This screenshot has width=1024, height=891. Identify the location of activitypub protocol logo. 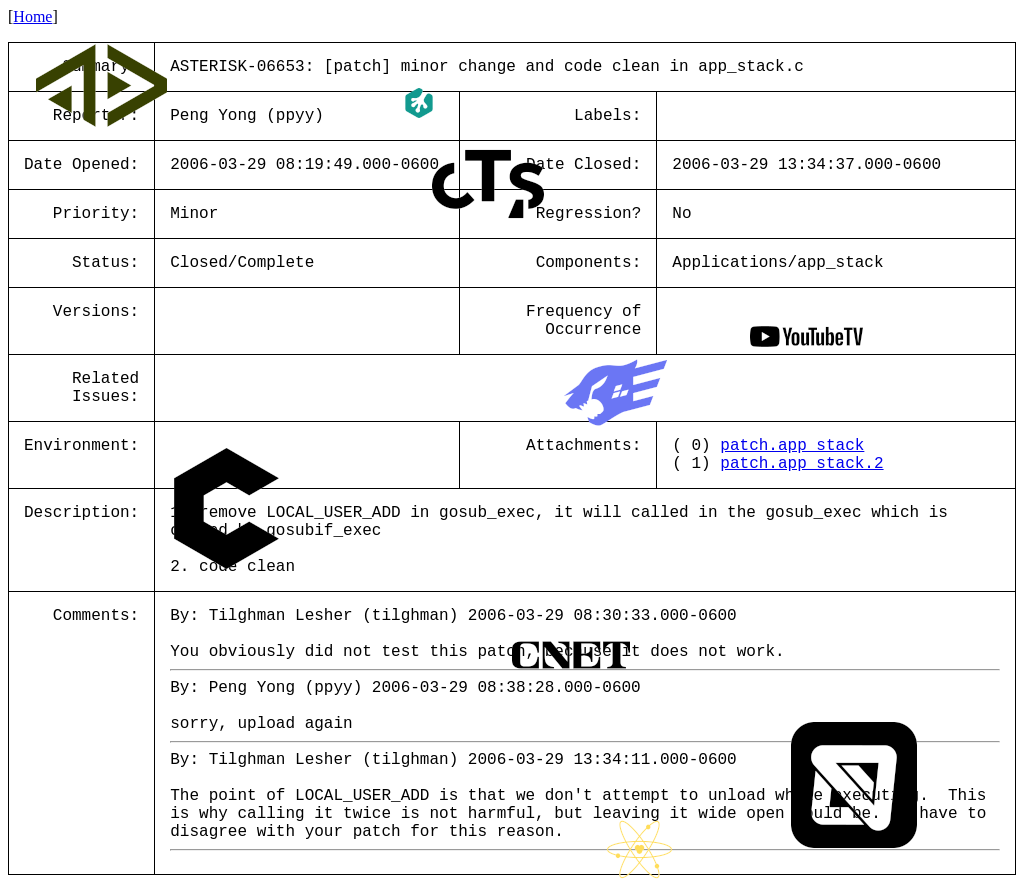
(101, 85).